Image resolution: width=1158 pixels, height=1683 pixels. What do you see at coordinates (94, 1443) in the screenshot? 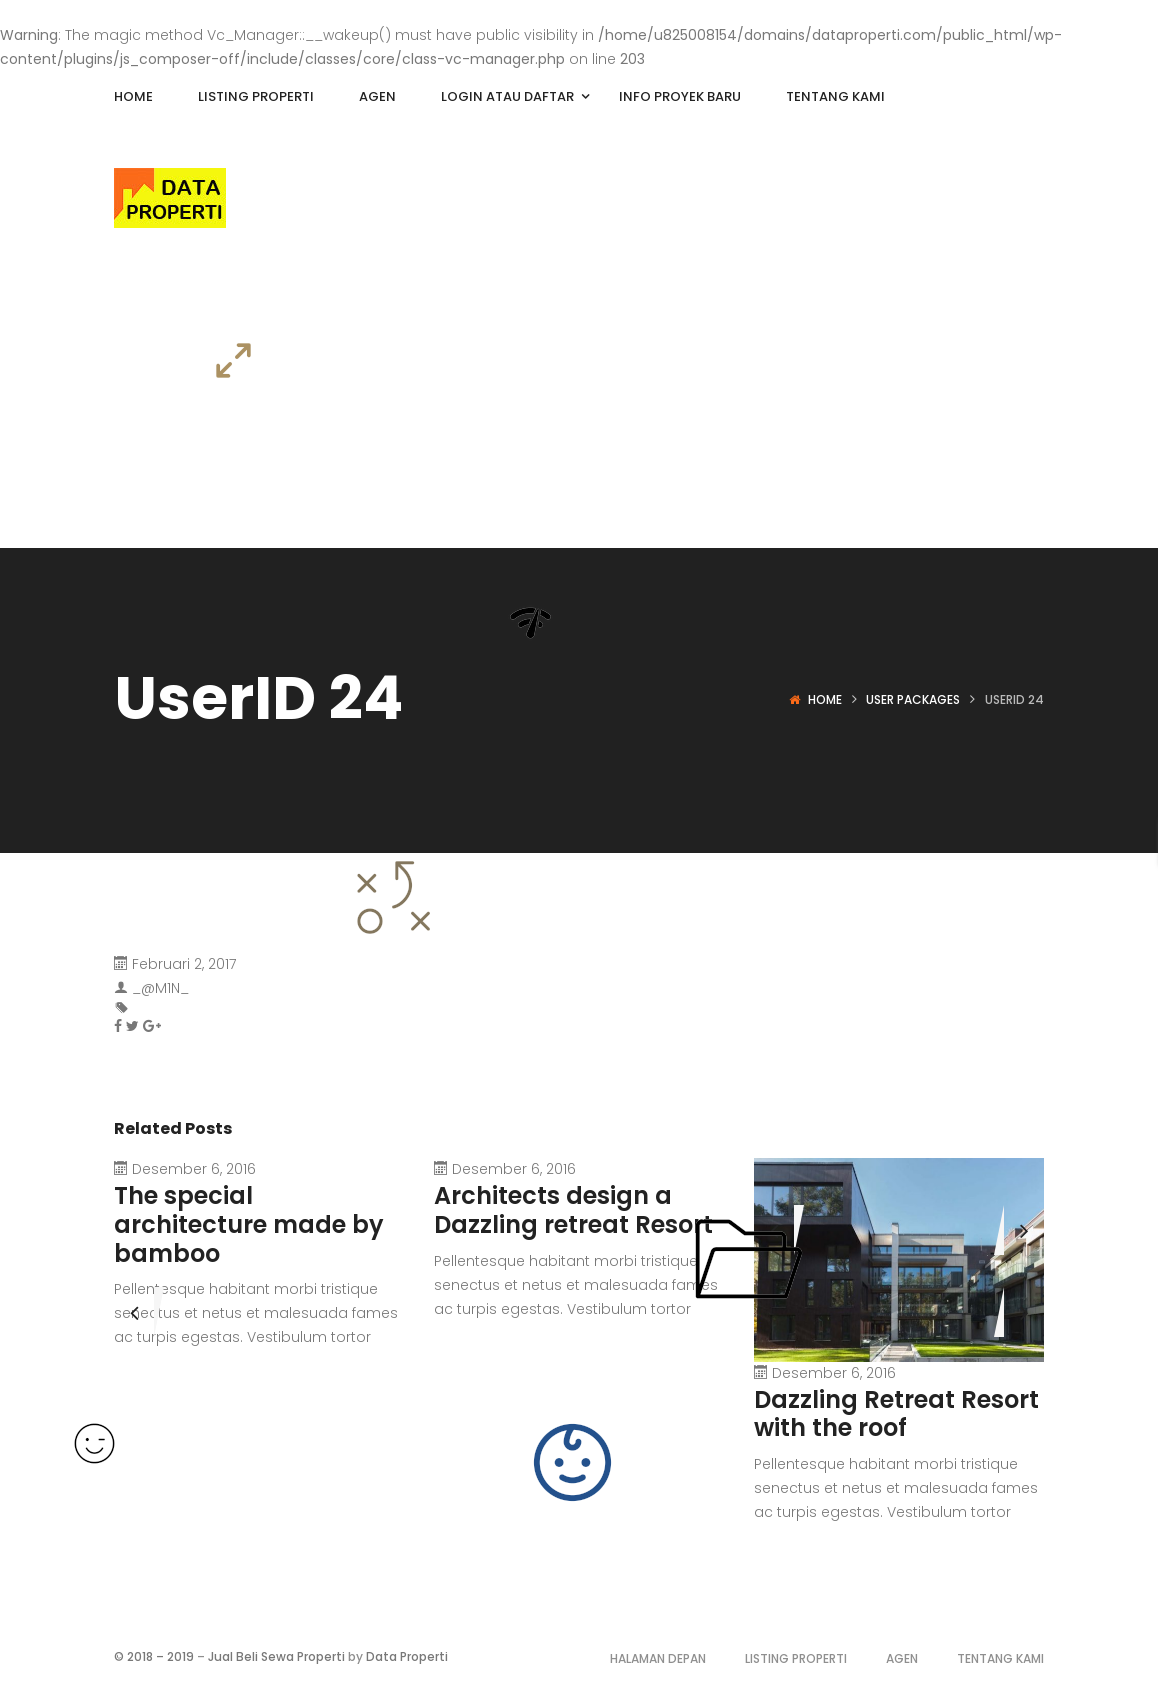
I see `insert a winking emoji or emoticon` at bounding box center [94, 1443].